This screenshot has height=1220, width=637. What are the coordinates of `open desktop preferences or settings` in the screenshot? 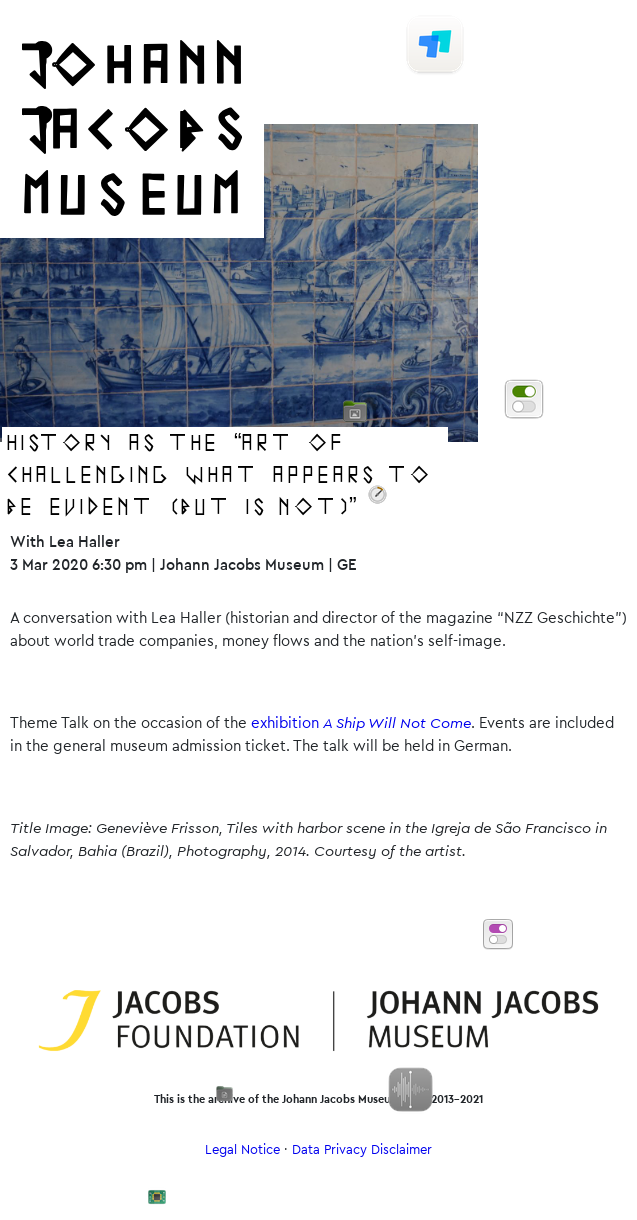 It's located at (498, 934).